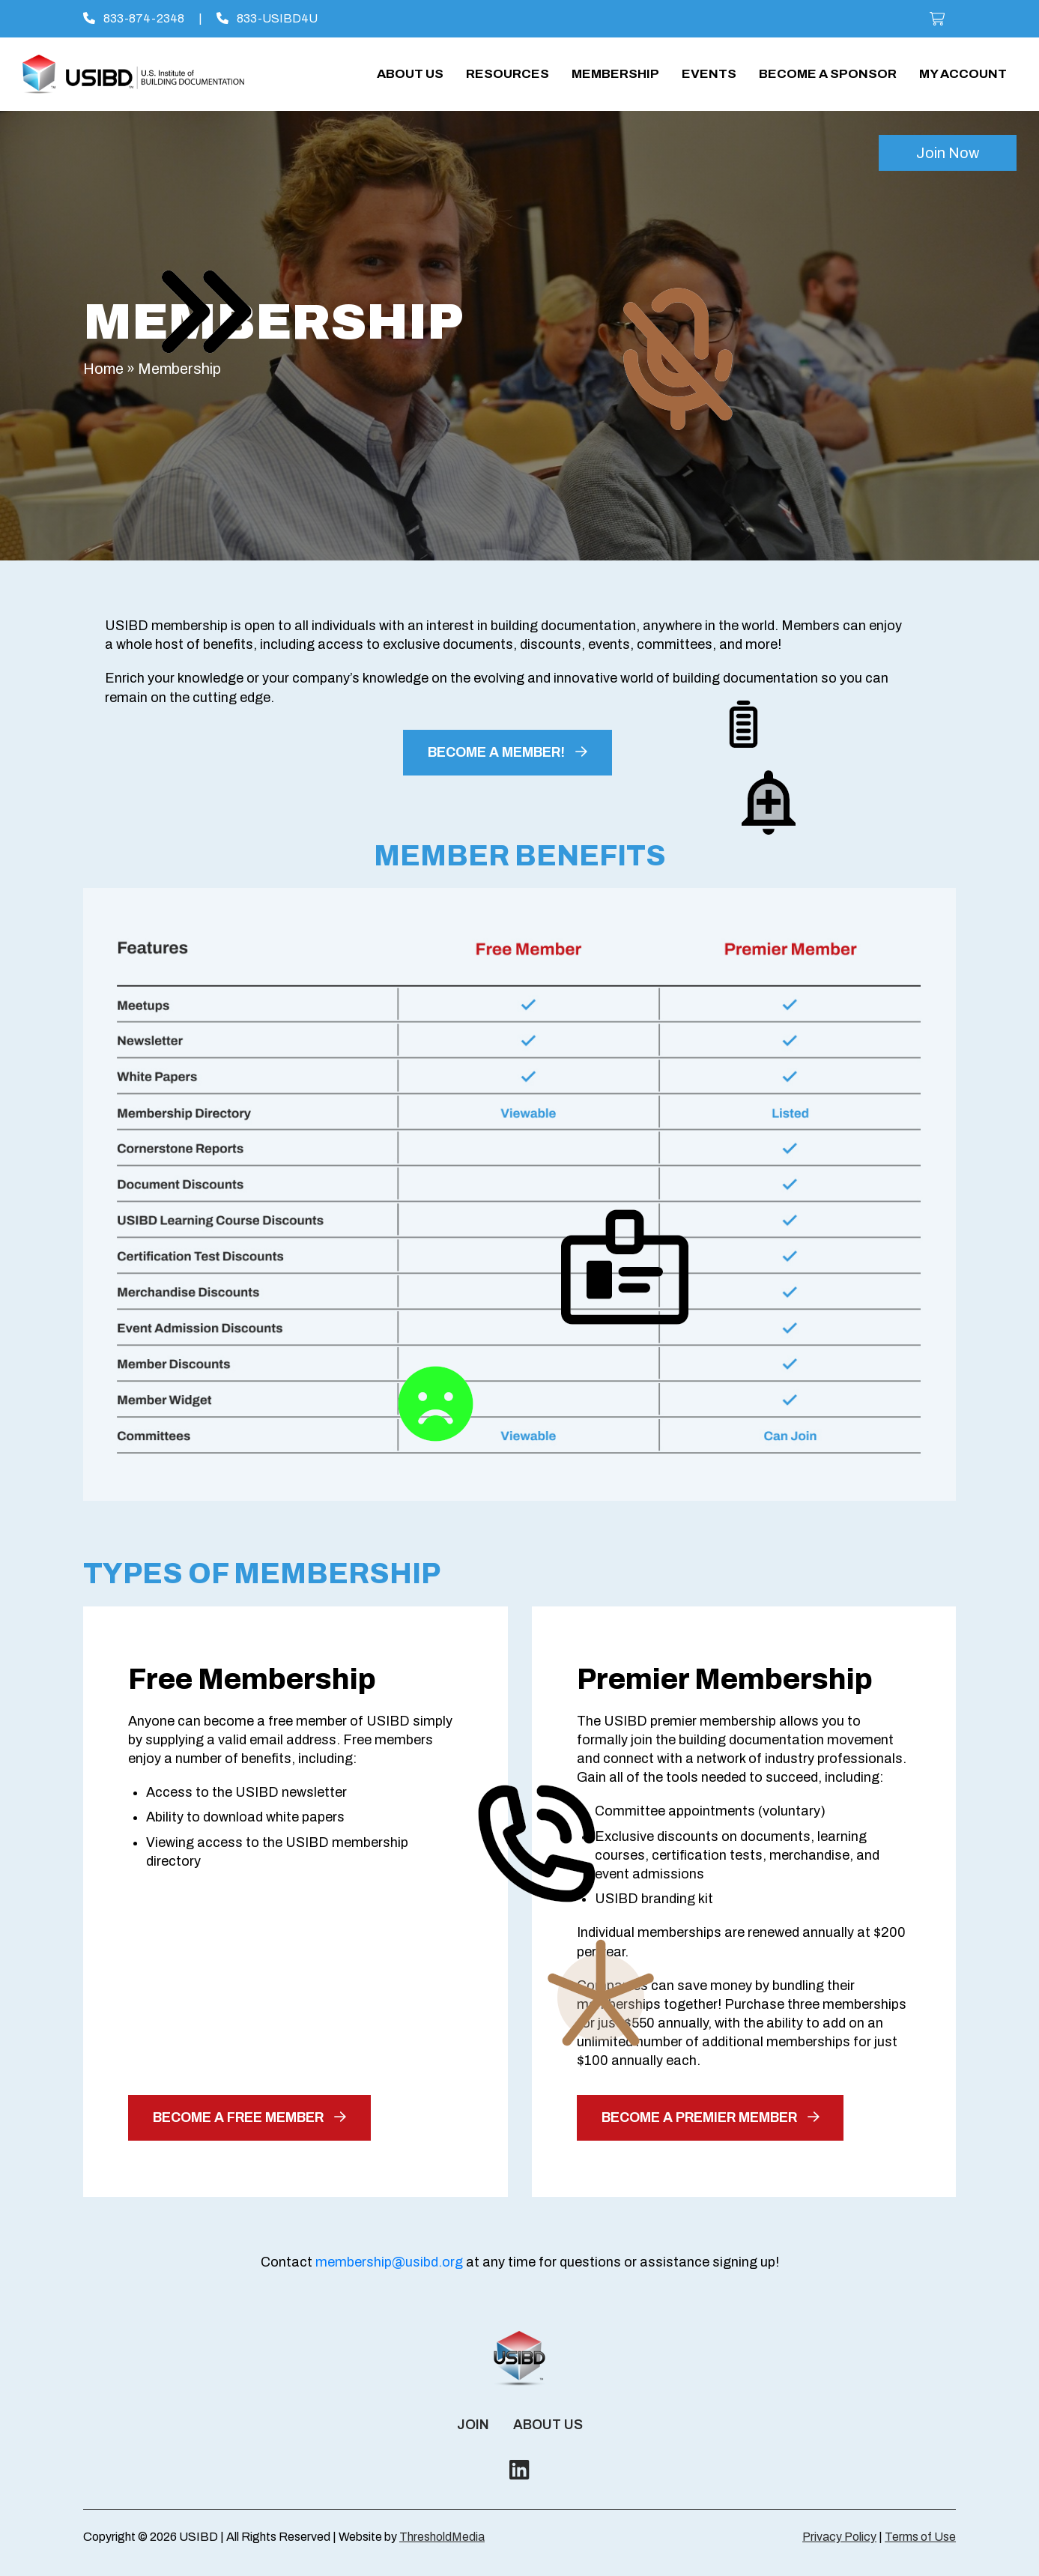 The image size is (1039, 2576). What do you see at coordinates (203, 312) in the screenshot?
I see `skip forward or advance to the next item` at bounding box center [203, 312].